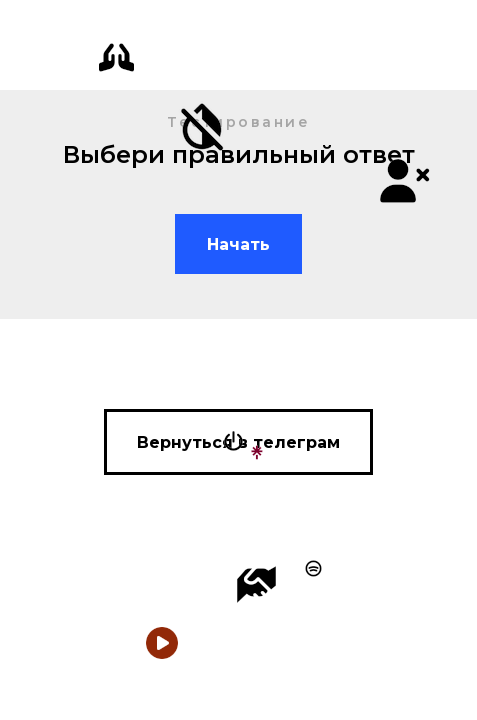 The height and width of the screenshot is (720, 477). Describe the element at coordinates (116, 57) in the screenshot. I see `express gratitude or thankfulness` at that location.